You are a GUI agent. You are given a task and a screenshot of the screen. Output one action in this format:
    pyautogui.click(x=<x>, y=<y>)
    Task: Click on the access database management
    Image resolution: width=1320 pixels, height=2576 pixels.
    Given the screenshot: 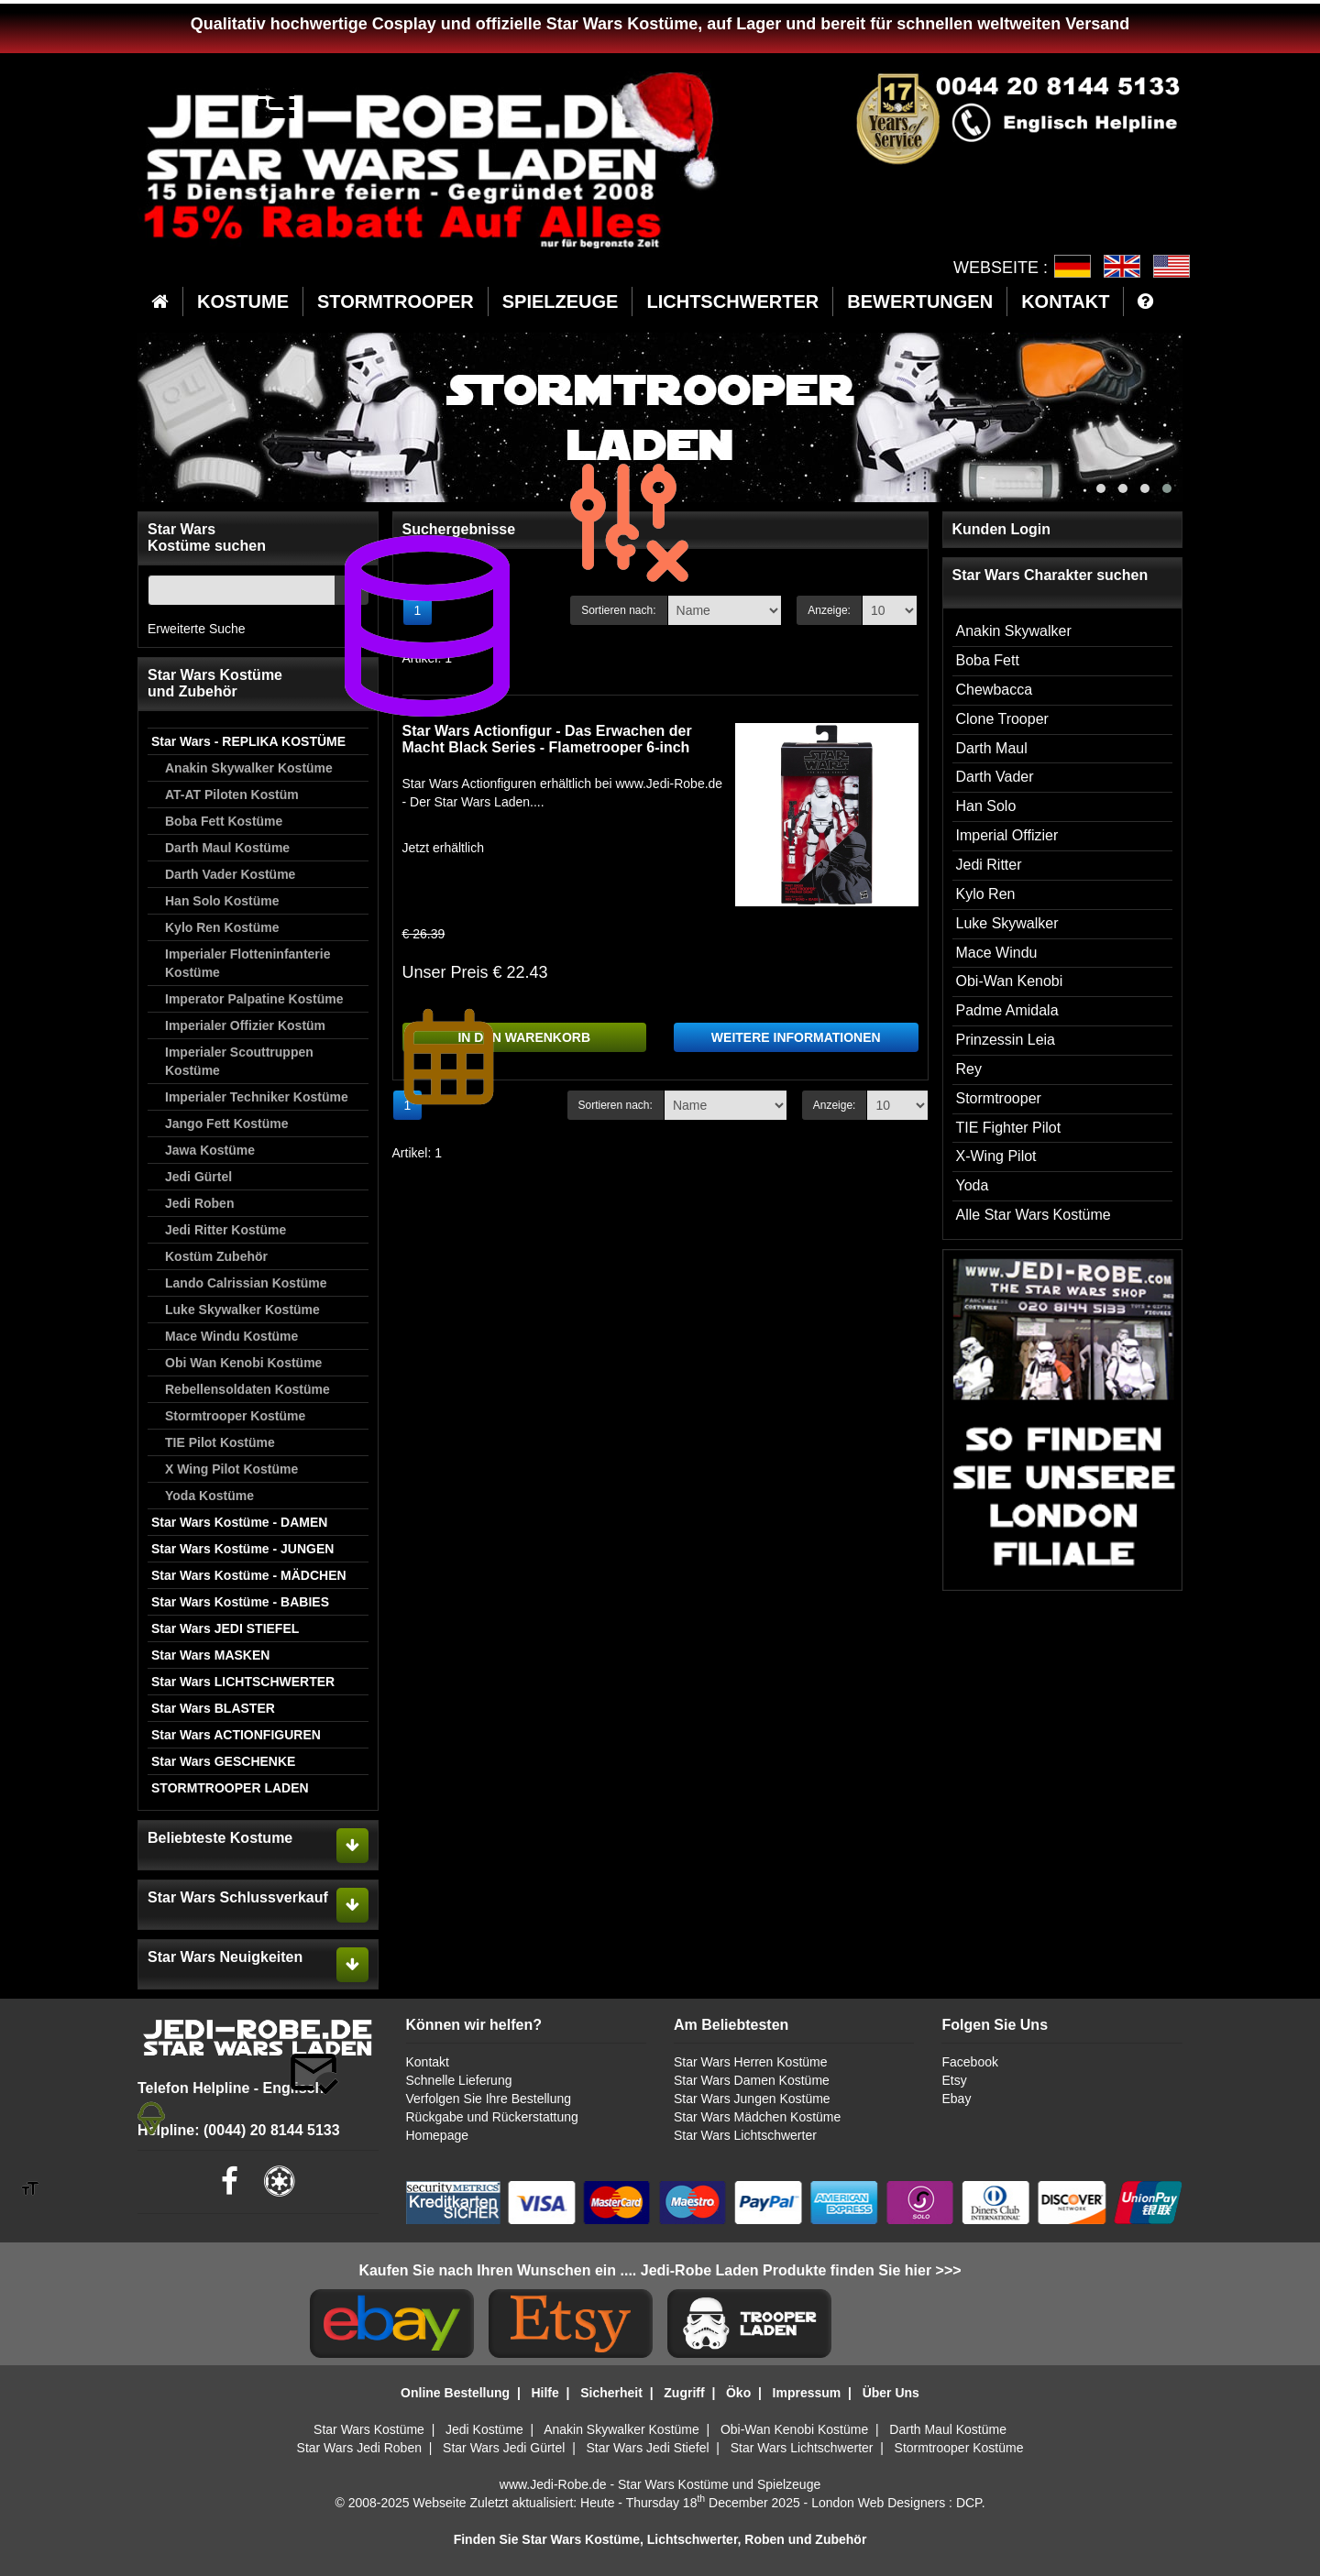 What is the action you would take?
    pyautogui.click(x=427, y=626)
    